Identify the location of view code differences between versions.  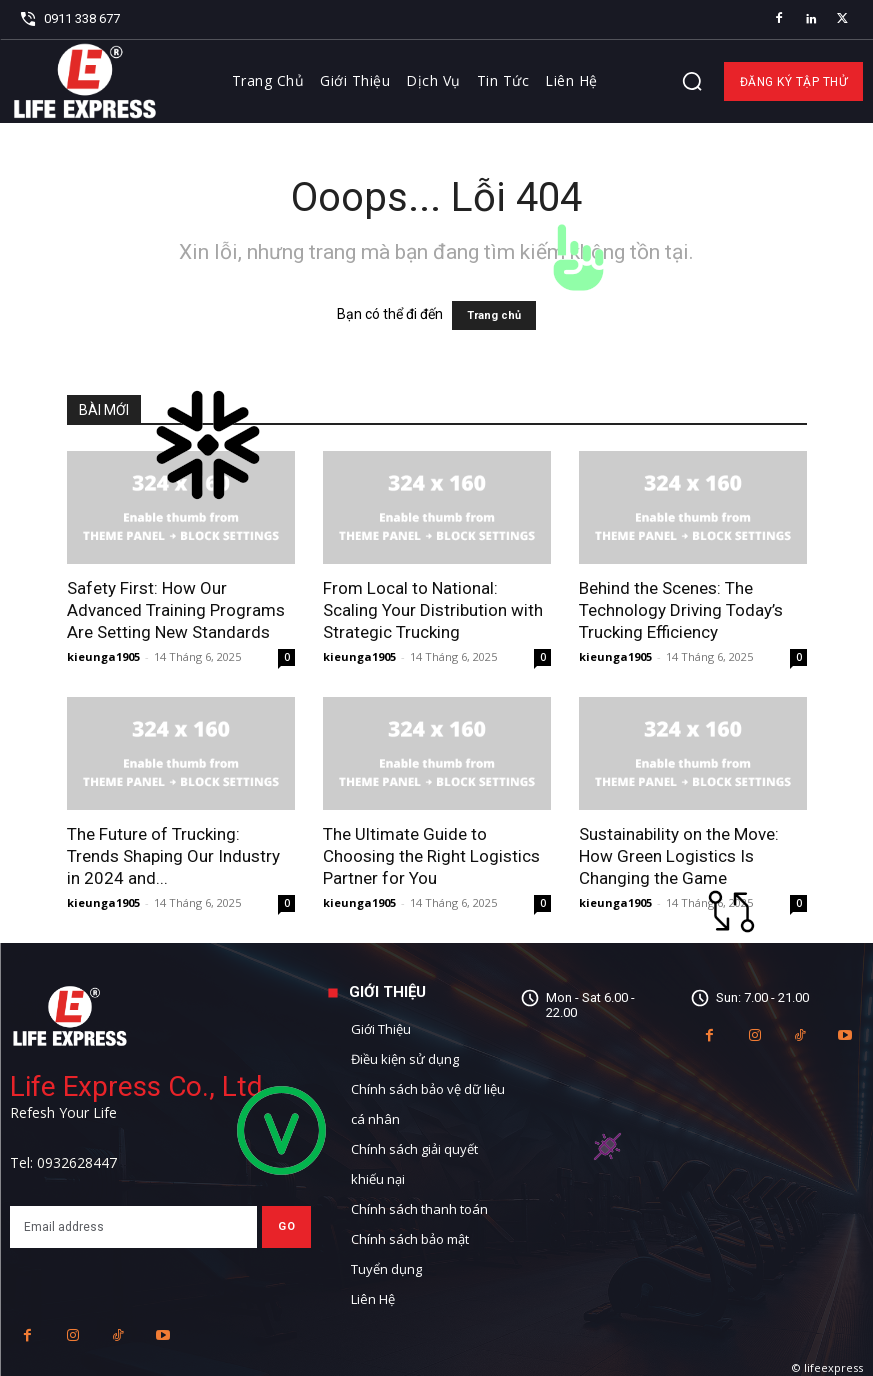
(731, 911).